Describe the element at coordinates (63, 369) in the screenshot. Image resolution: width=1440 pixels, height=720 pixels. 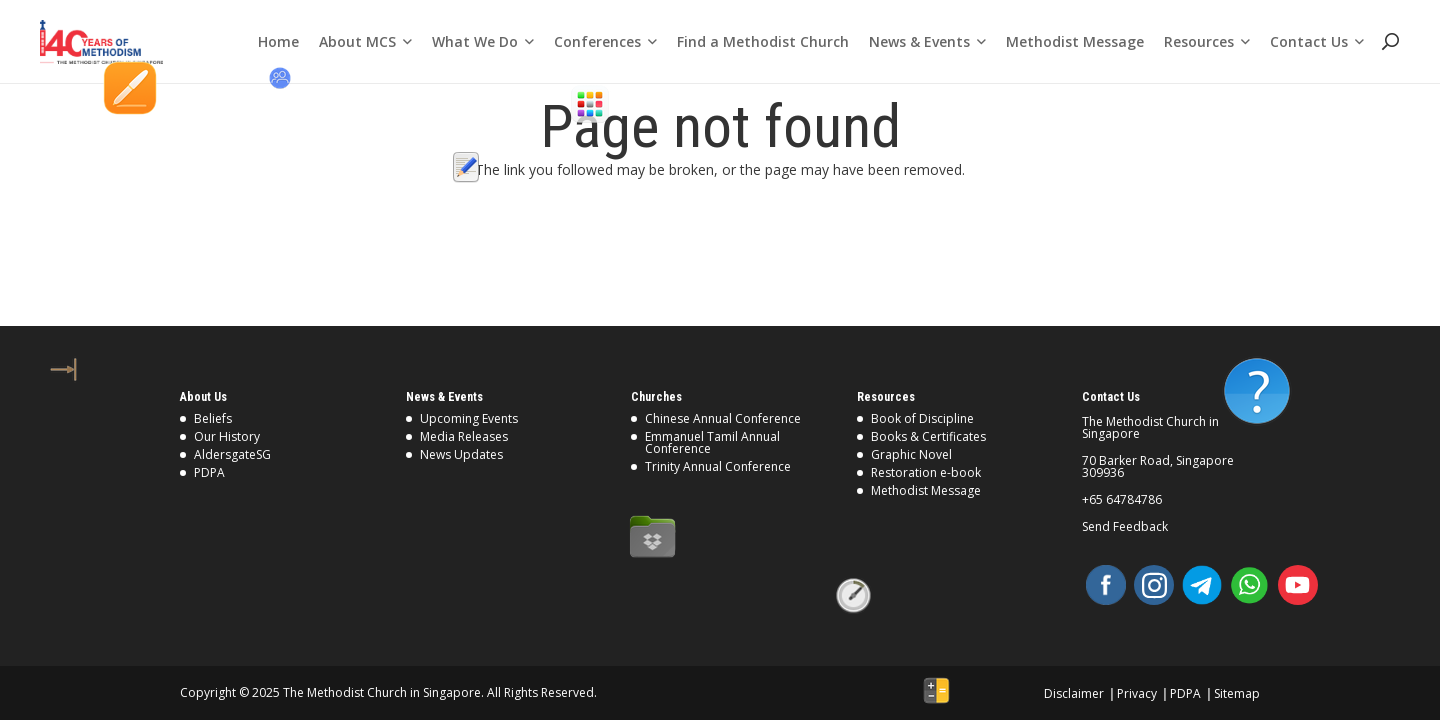
I see `go to the last item or page` at that location.